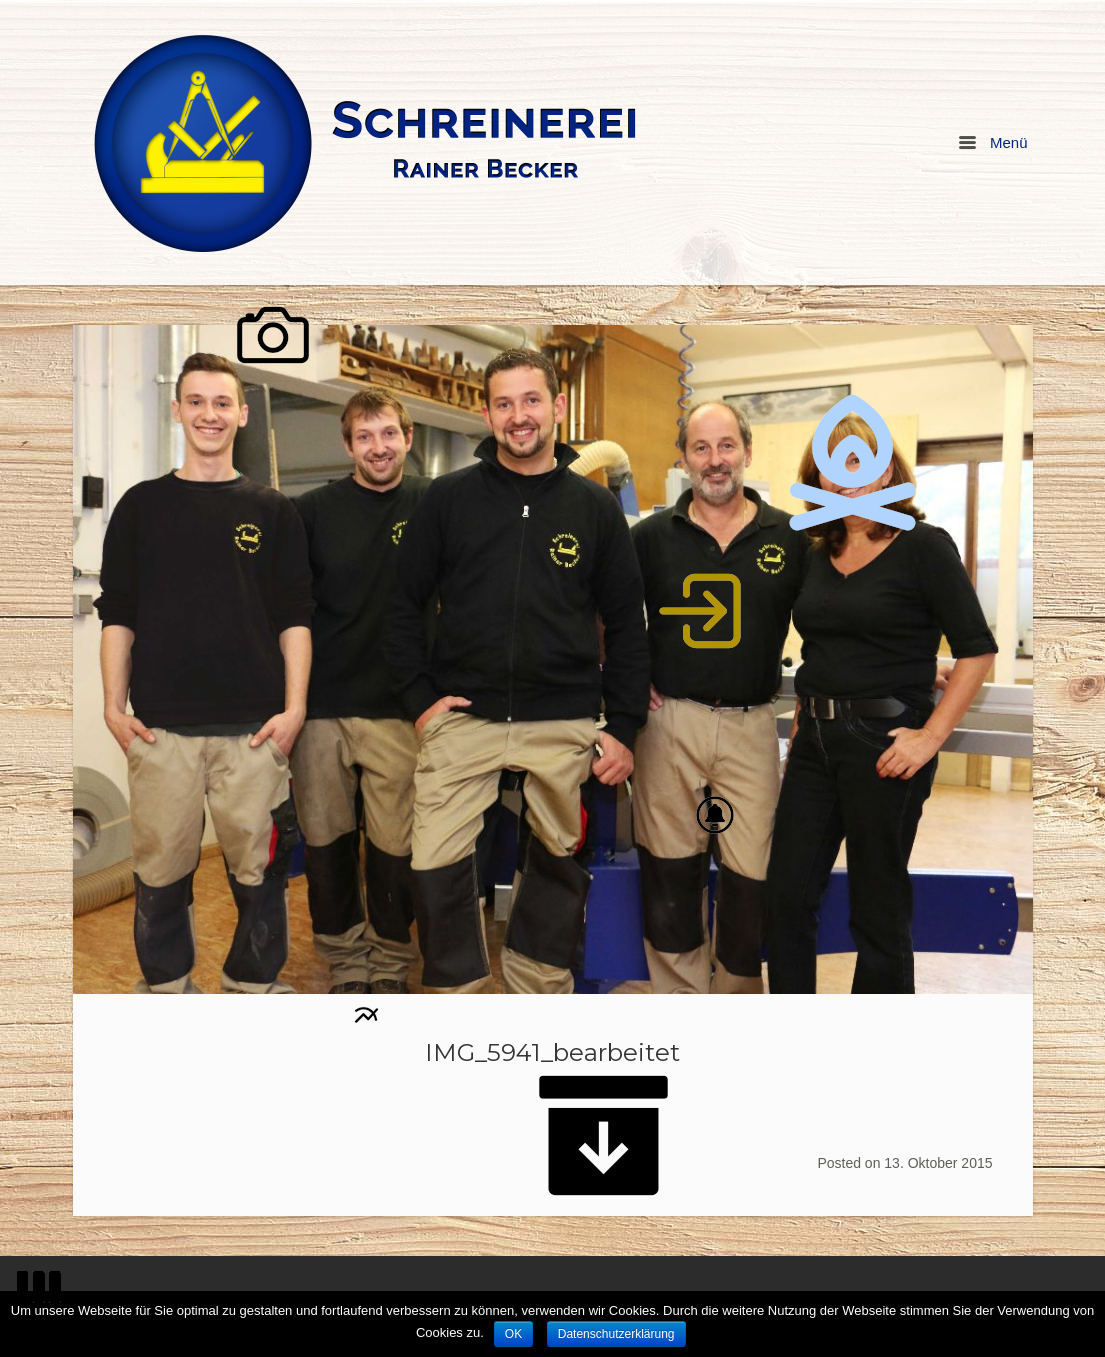 The height and width of the screenshot is (1357, 1105). Describe the element at coordinates (40, 1287) in the screenshot. I see `switch to week view in calendar` at that location.